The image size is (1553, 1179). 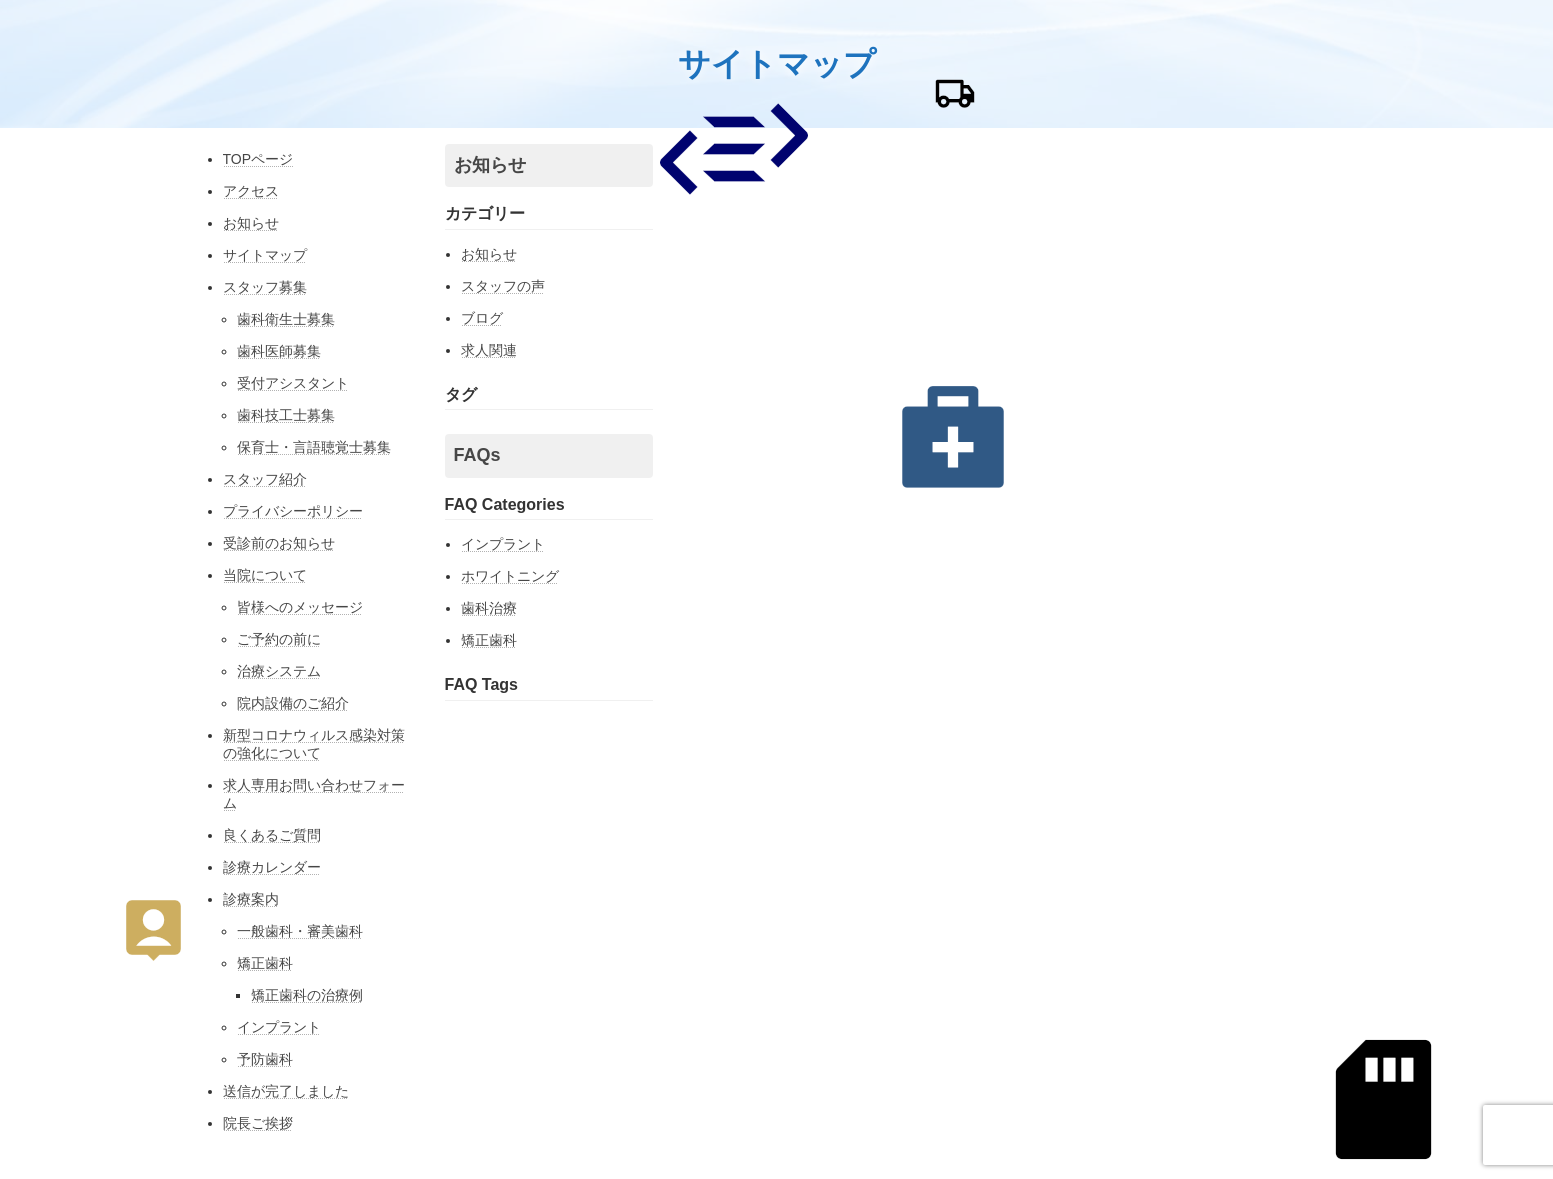 I want to click on access external storage, so click(x=1383, y=1099).